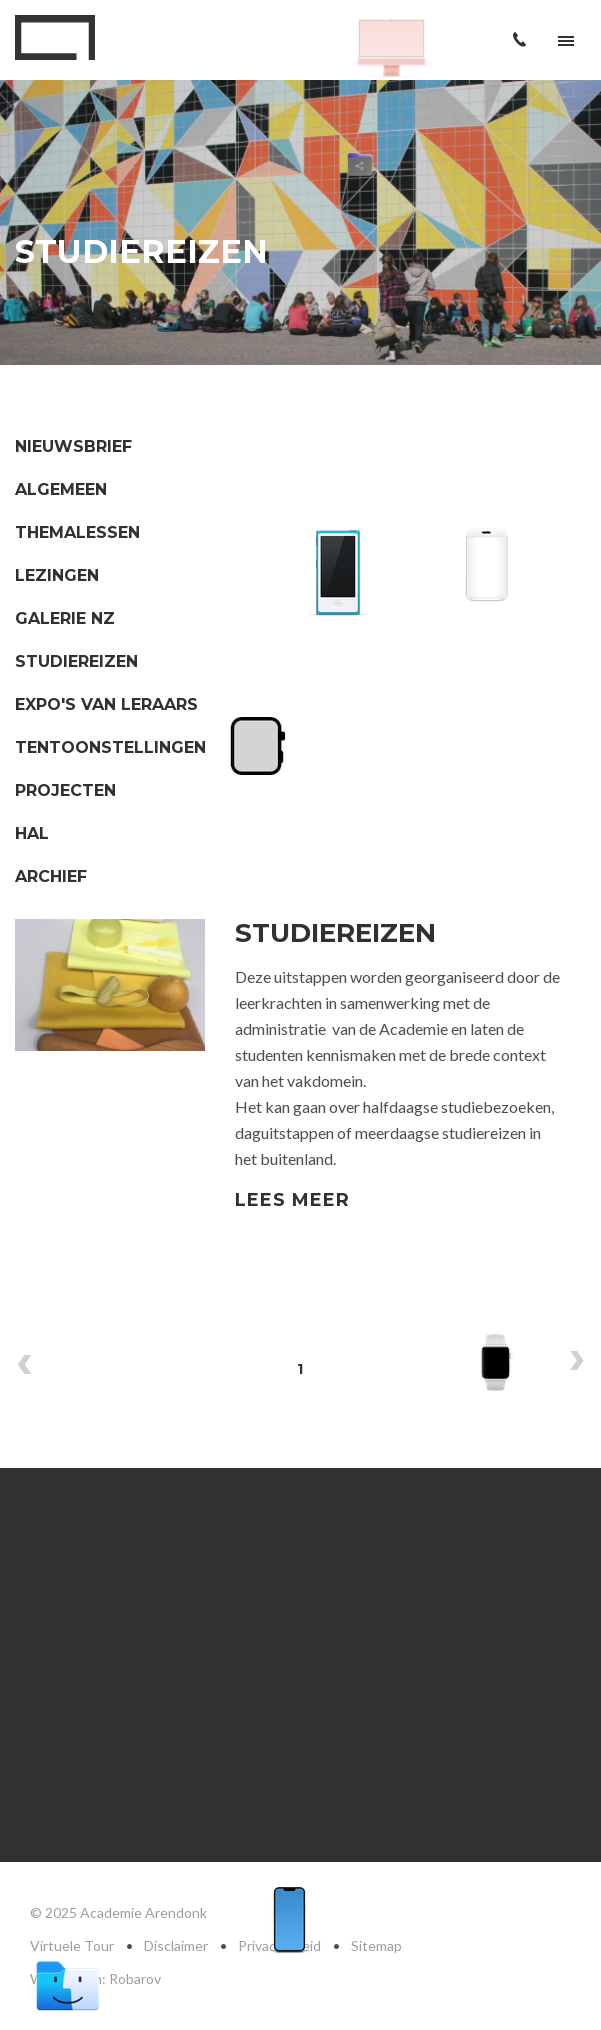 This screenshot has width=601, height=2030. Describe the element at coordinates (257, 746) in the screenshot. I see `view connected Apple Watch in sidebar` at that location.